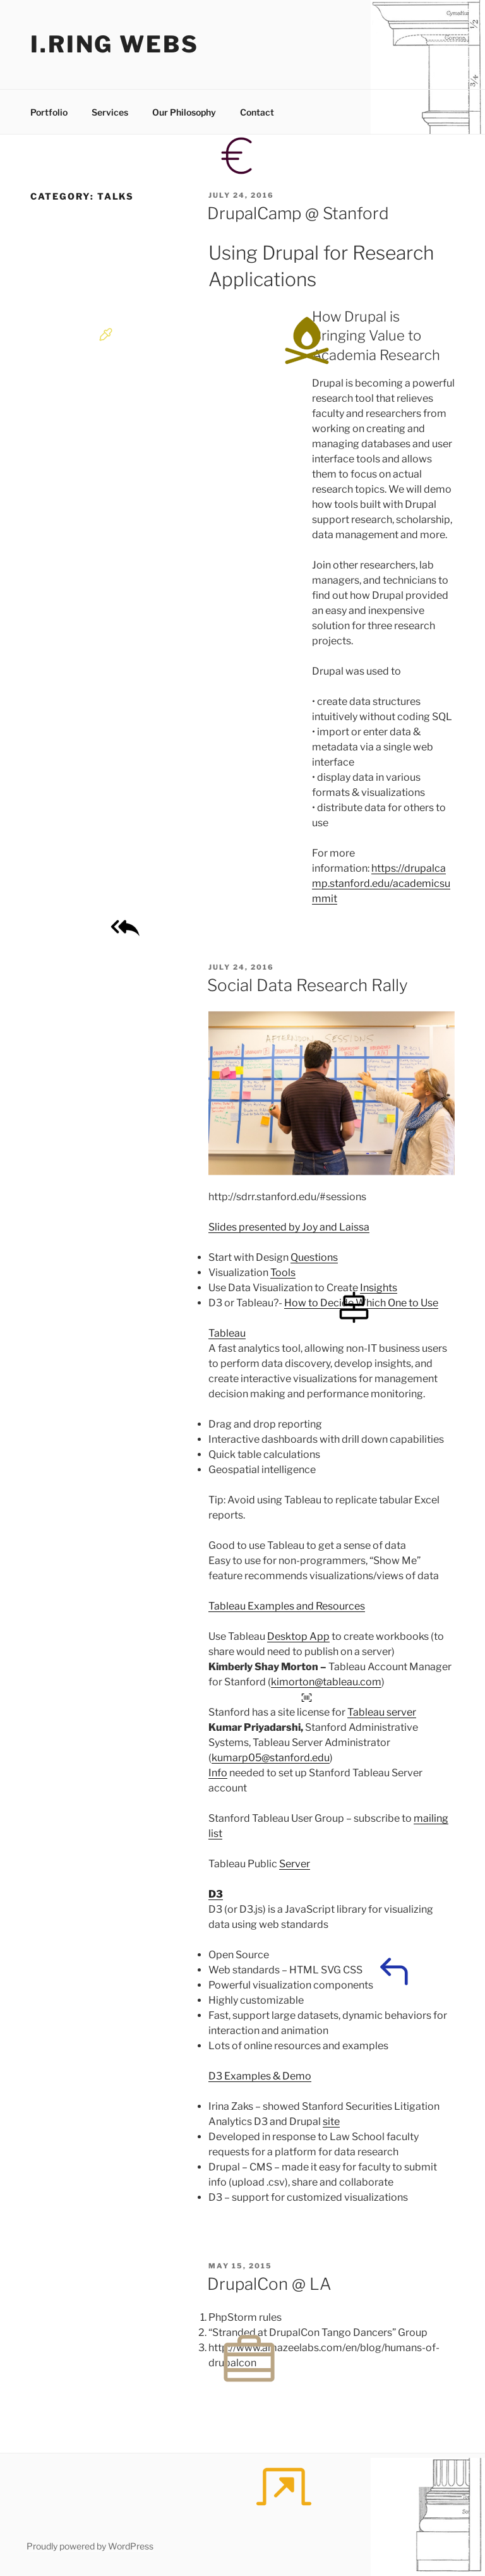  What do you see at coordinates (239, 155) in the screenshot?
I see `view or select euro currency` at bounding box center [239, 155].